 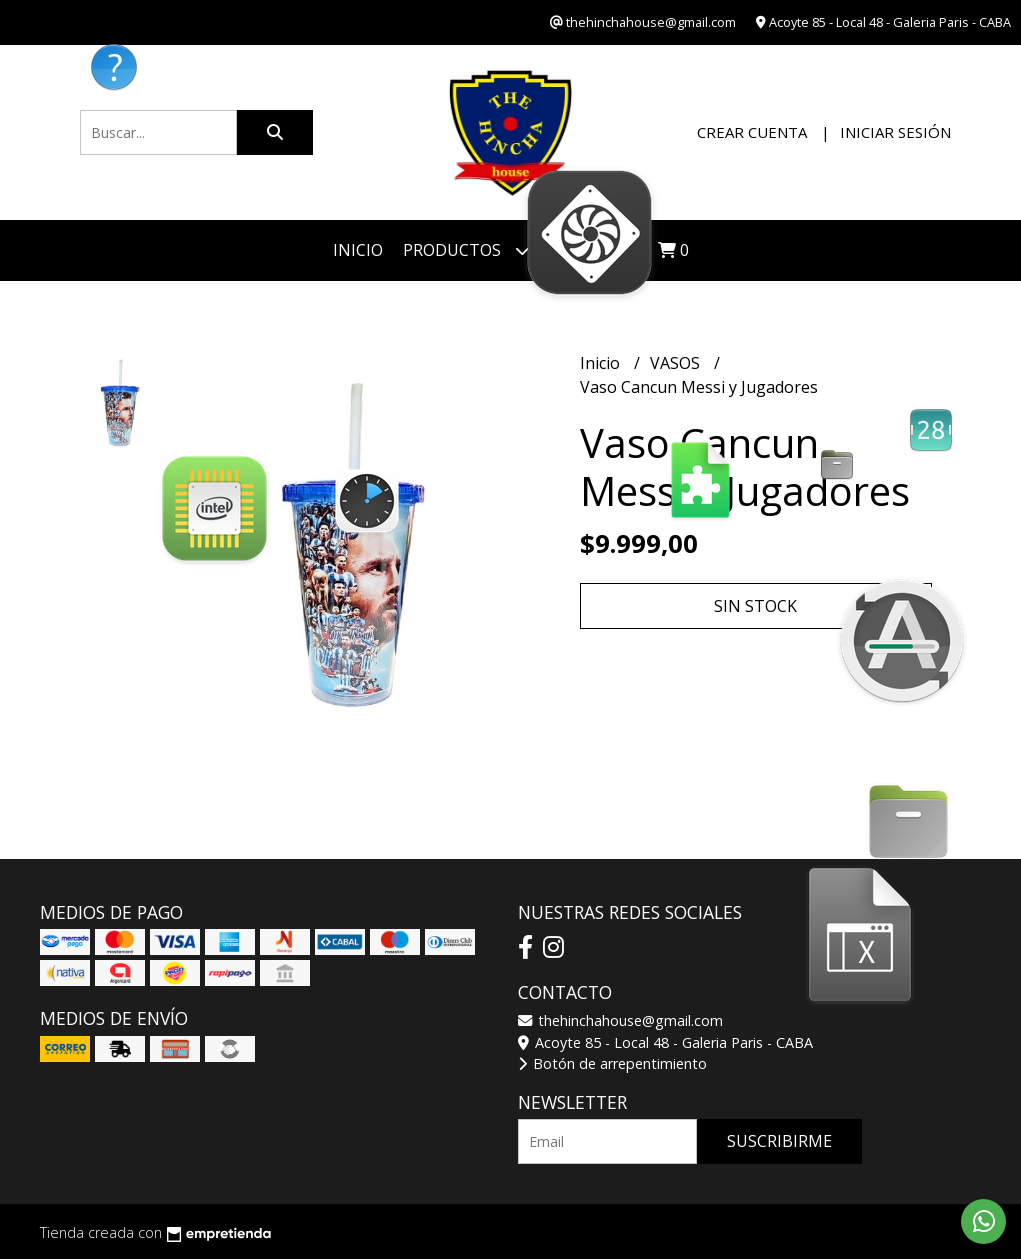 What do you see at coordinates (700, 481) in the screenshot?
I see `an add-on or extension file type` at bounding box center [700, 481].